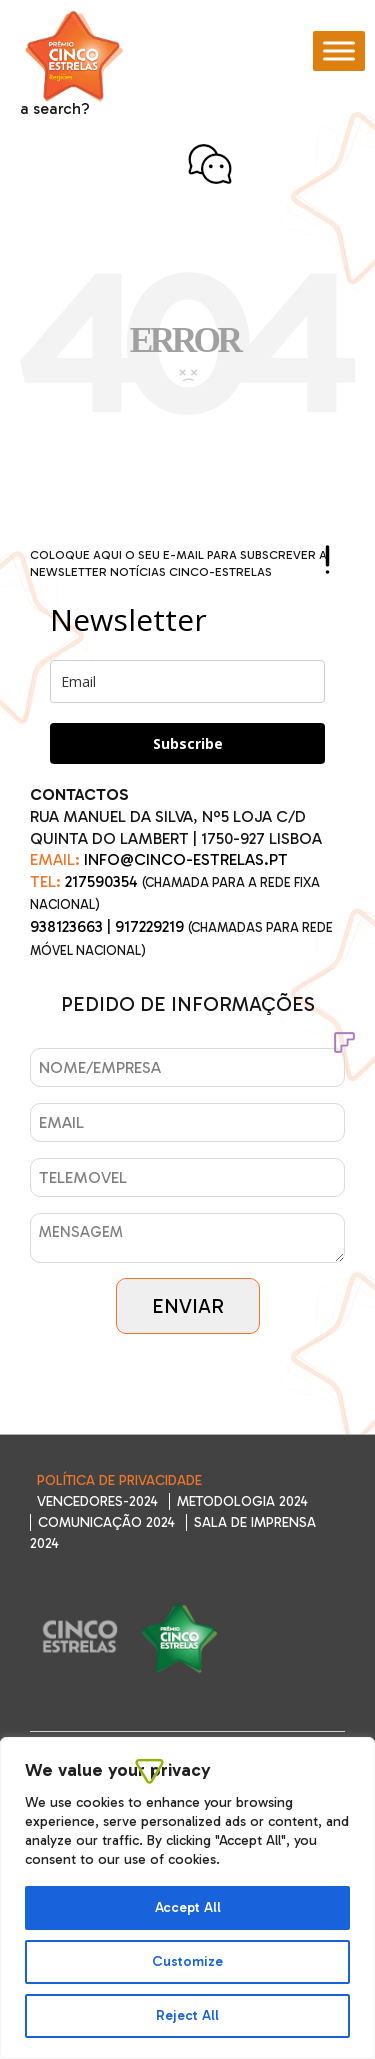 This screenshot has height=2059, width=375. Describe the element at coordinates (344, 1042) in the screenshot. I see `open Flipboard app` at that location.